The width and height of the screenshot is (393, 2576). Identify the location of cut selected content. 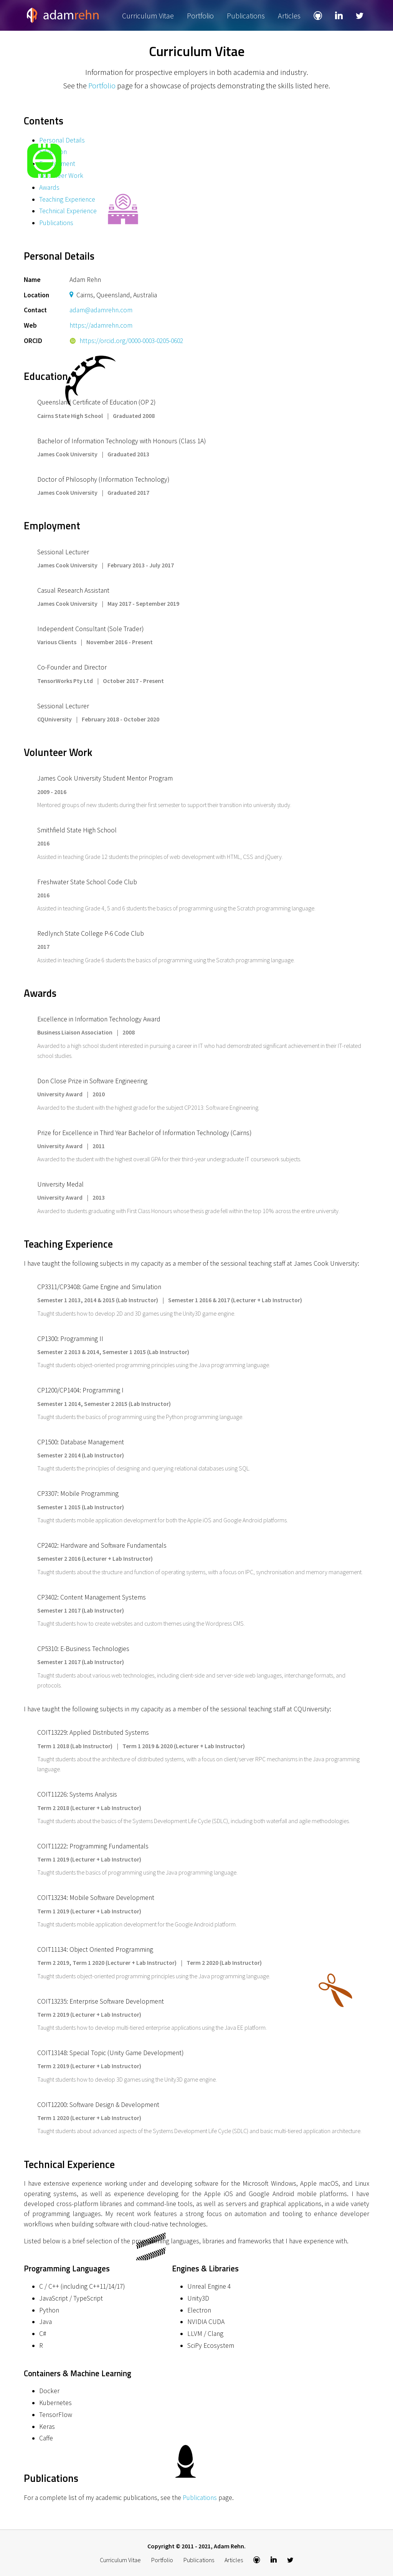
(335, 1990).